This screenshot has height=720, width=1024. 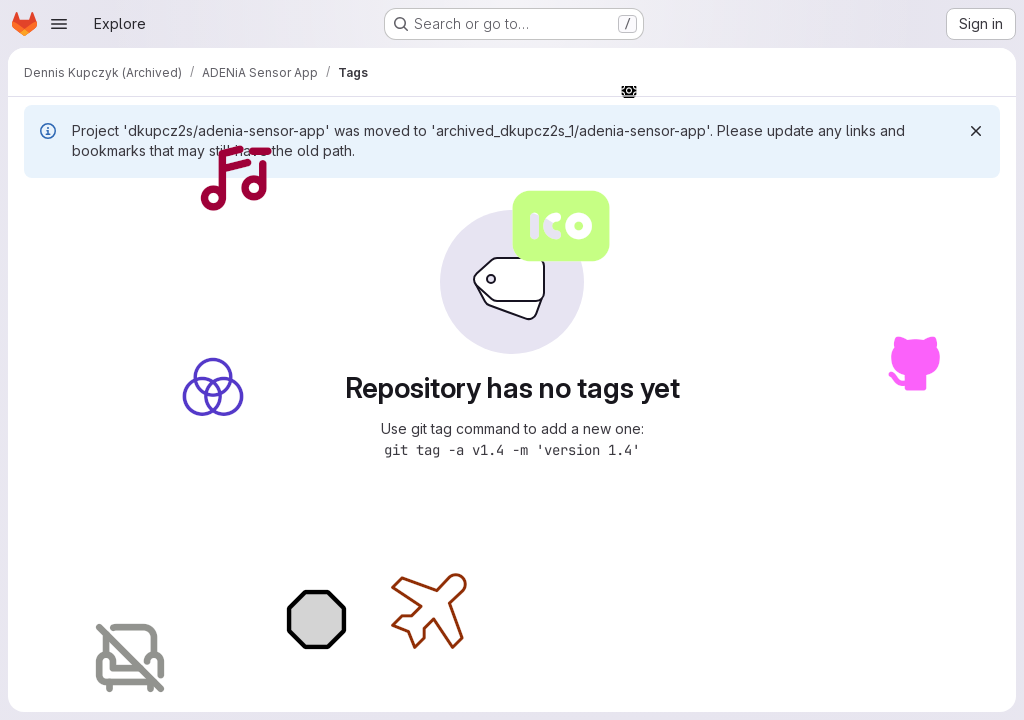 What do you see at coordinates (561, 226) in the screenshot?
I see `website favicon or browser tab icon` at bounding box center [561, 226].